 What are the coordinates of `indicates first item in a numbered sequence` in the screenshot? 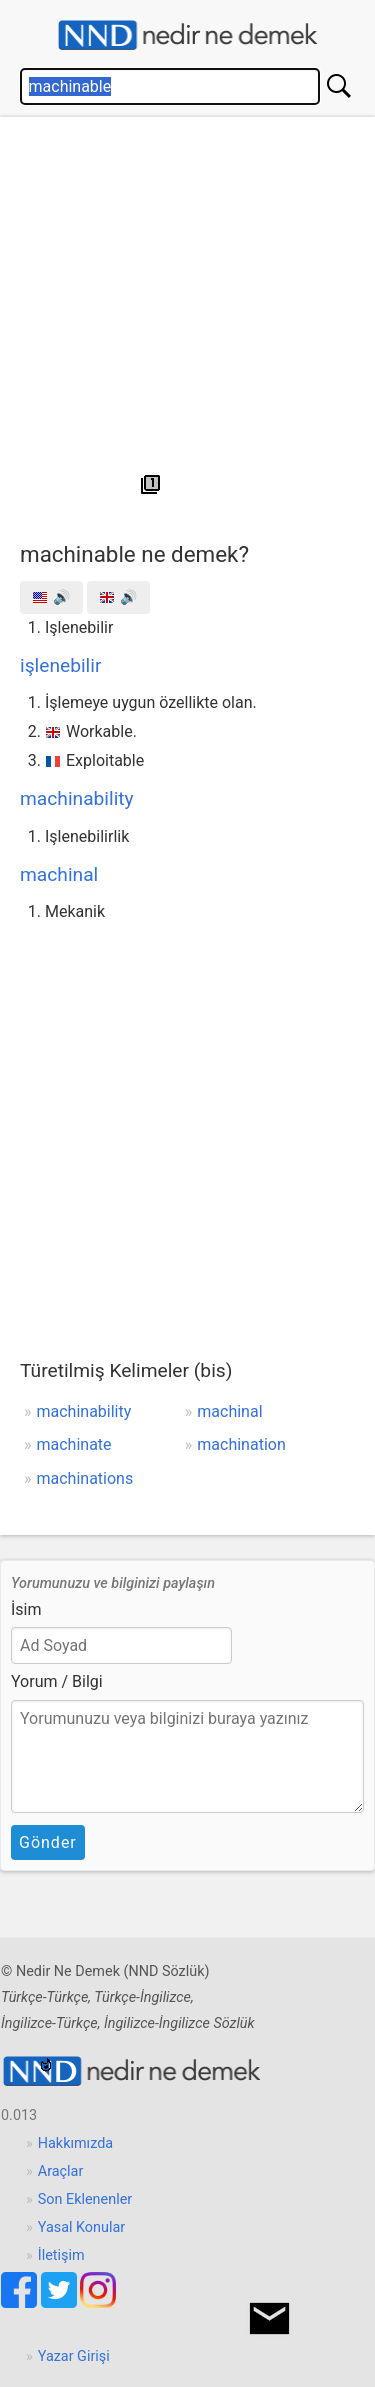 It's located at (150, 484).